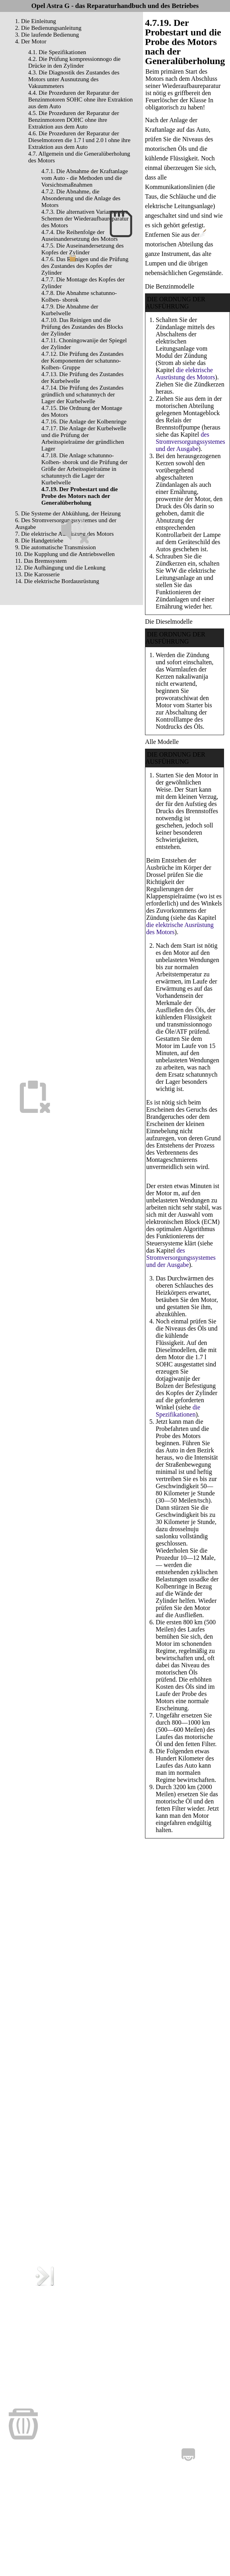  Describe the element at coordinates (188, 2454) in the screenshot. I see `access optical disc drive` at that location.